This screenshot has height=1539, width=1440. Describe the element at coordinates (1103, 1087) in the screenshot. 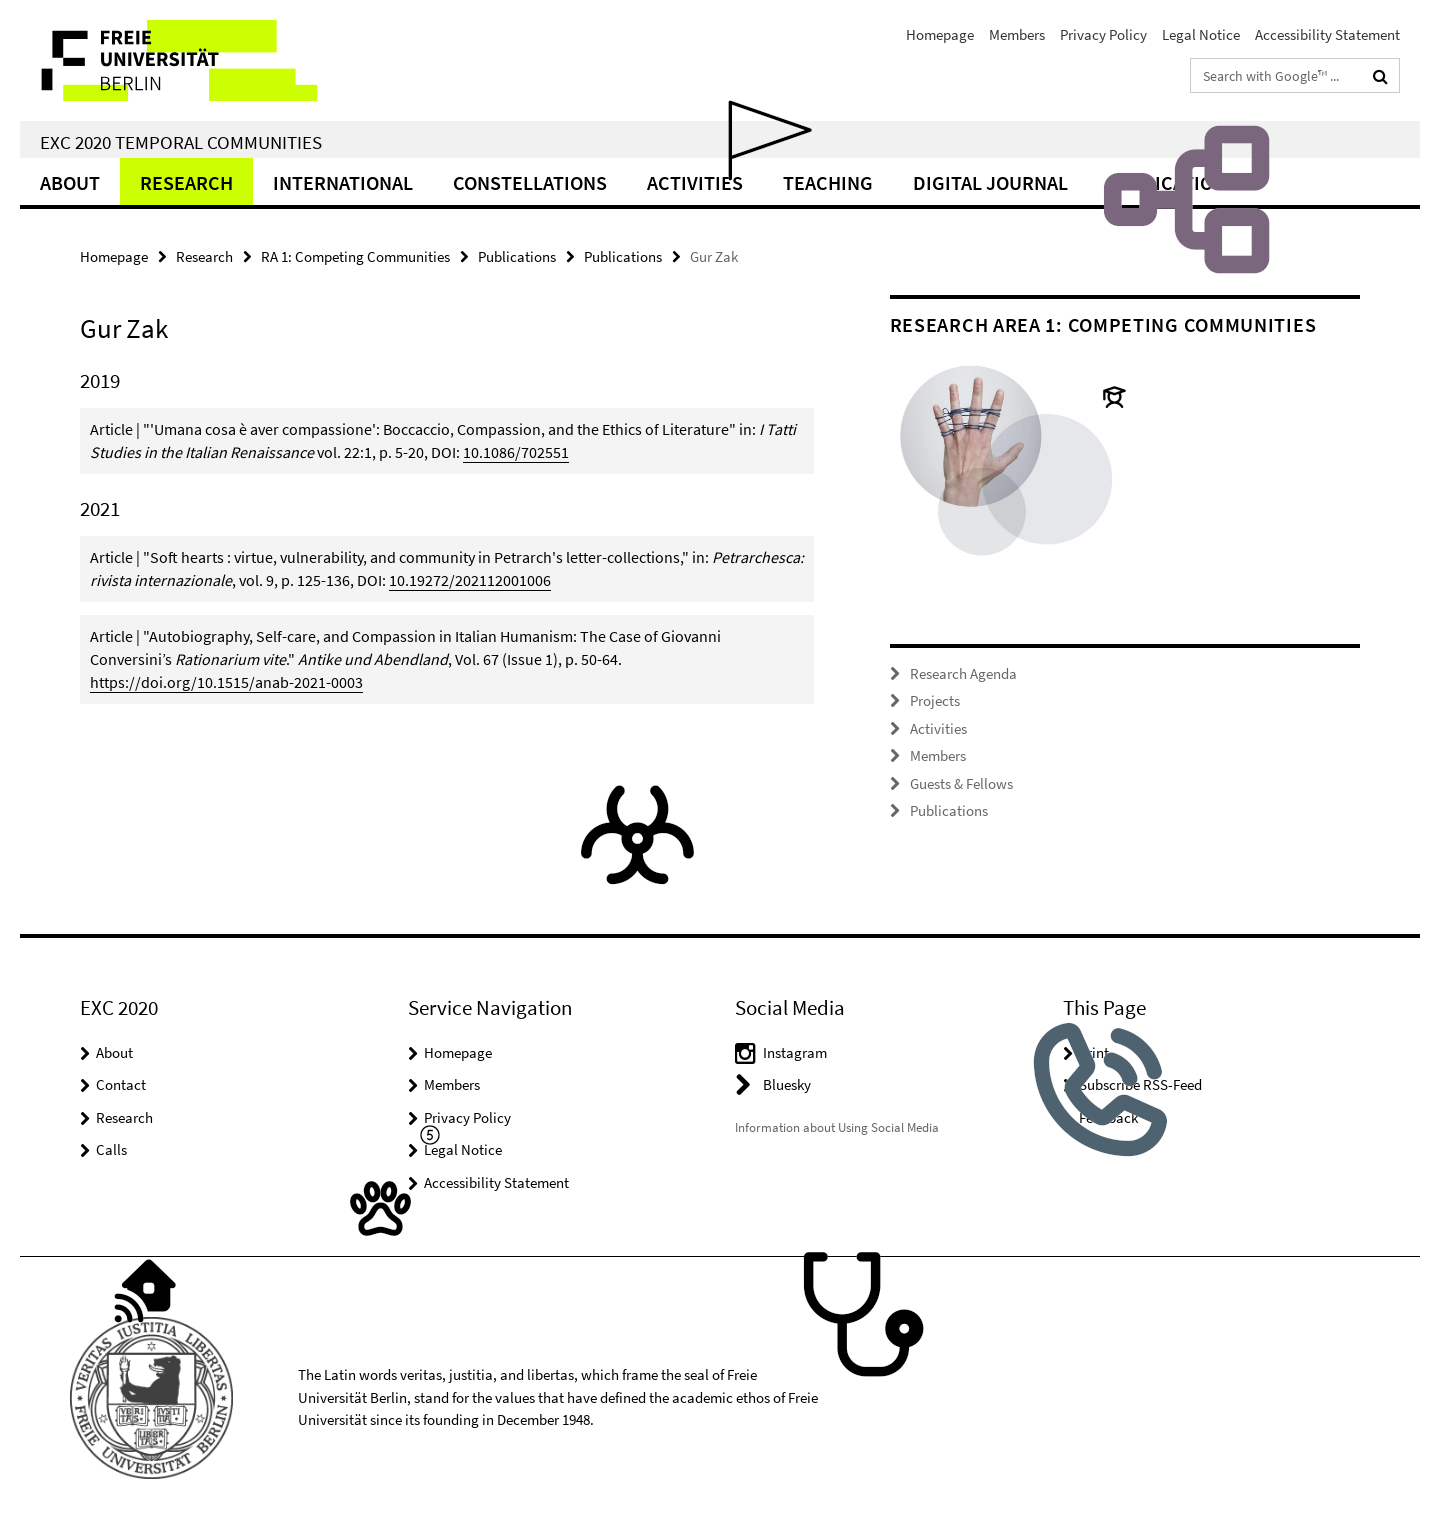

I see `make a phone call` at that location.